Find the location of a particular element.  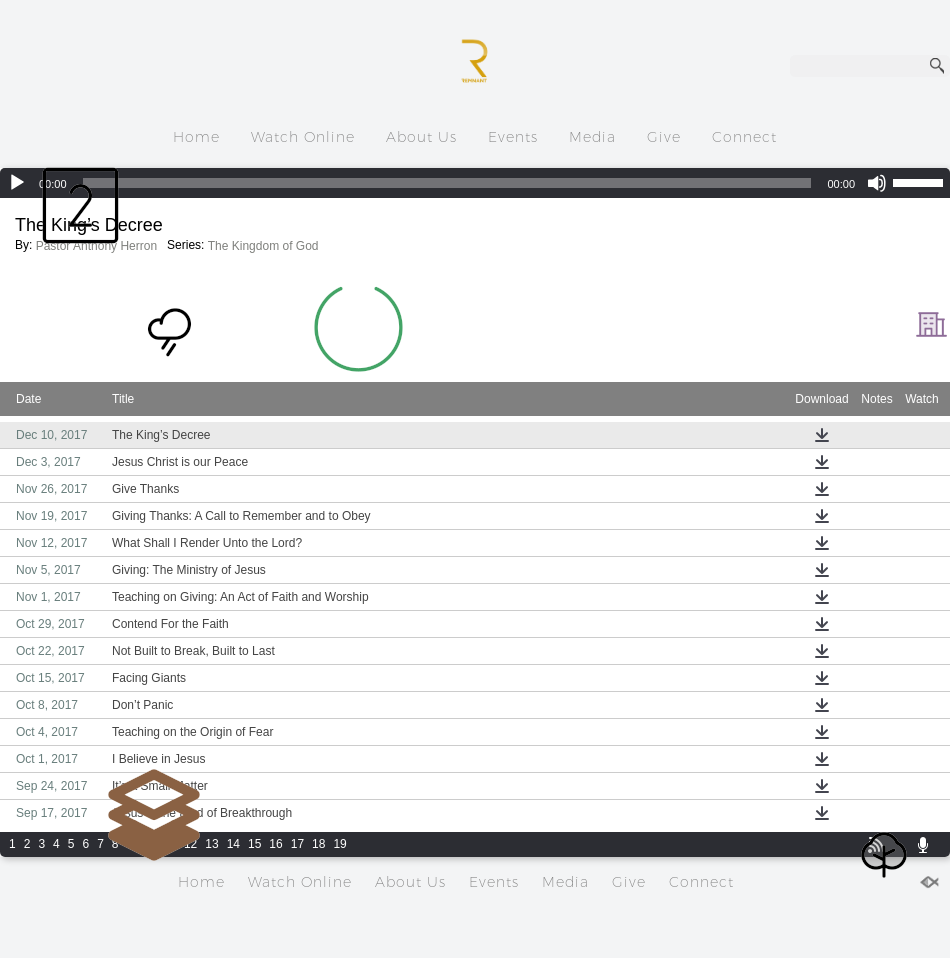

view office or workplace location is located at coordinates (930, 324).